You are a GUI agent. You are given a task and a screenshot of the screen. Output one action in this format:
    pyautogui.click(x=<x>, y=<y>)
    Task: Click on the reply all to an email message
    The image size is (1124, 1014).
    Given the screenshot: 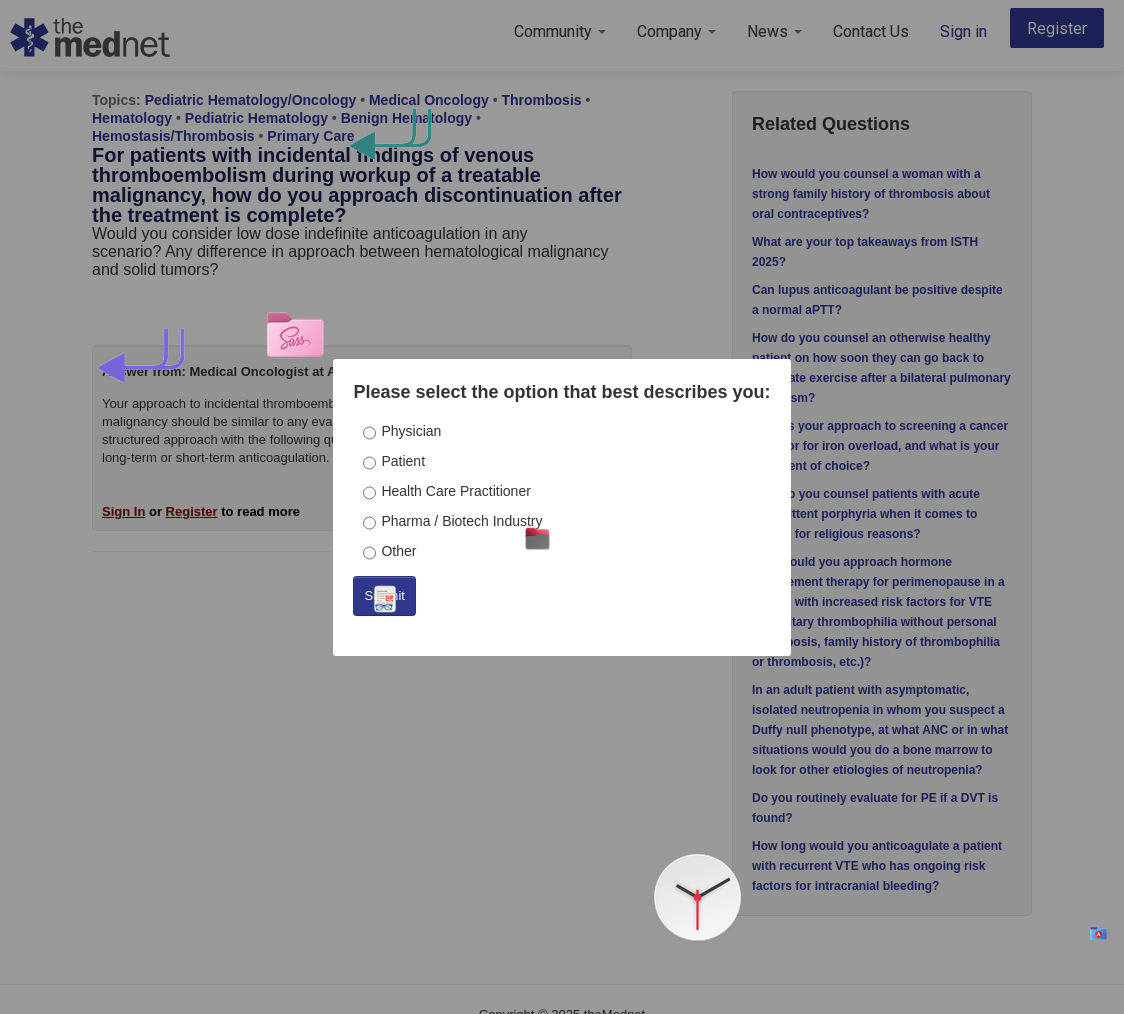 What is the action you would take?
    pyautogui.click(x=389, y=134)
    